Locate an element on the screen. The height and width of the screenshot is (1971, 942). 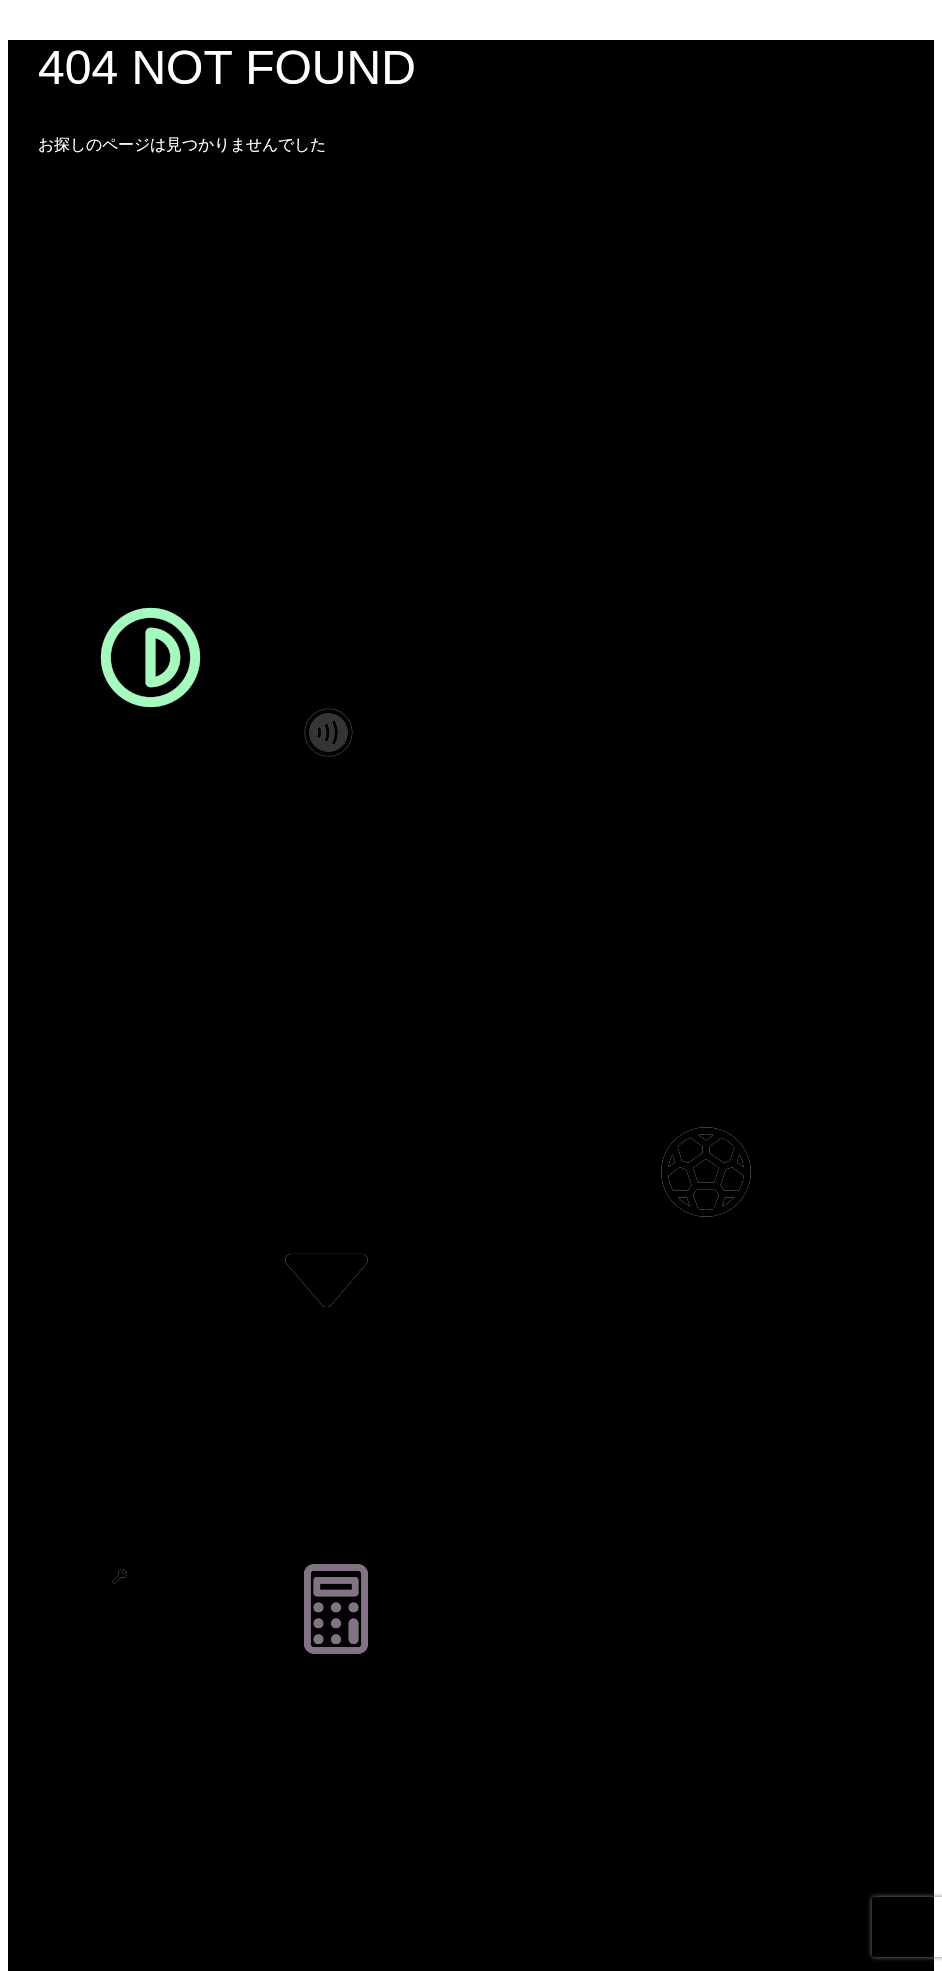
access soccer or football content is located at coordinates (706, 1172).